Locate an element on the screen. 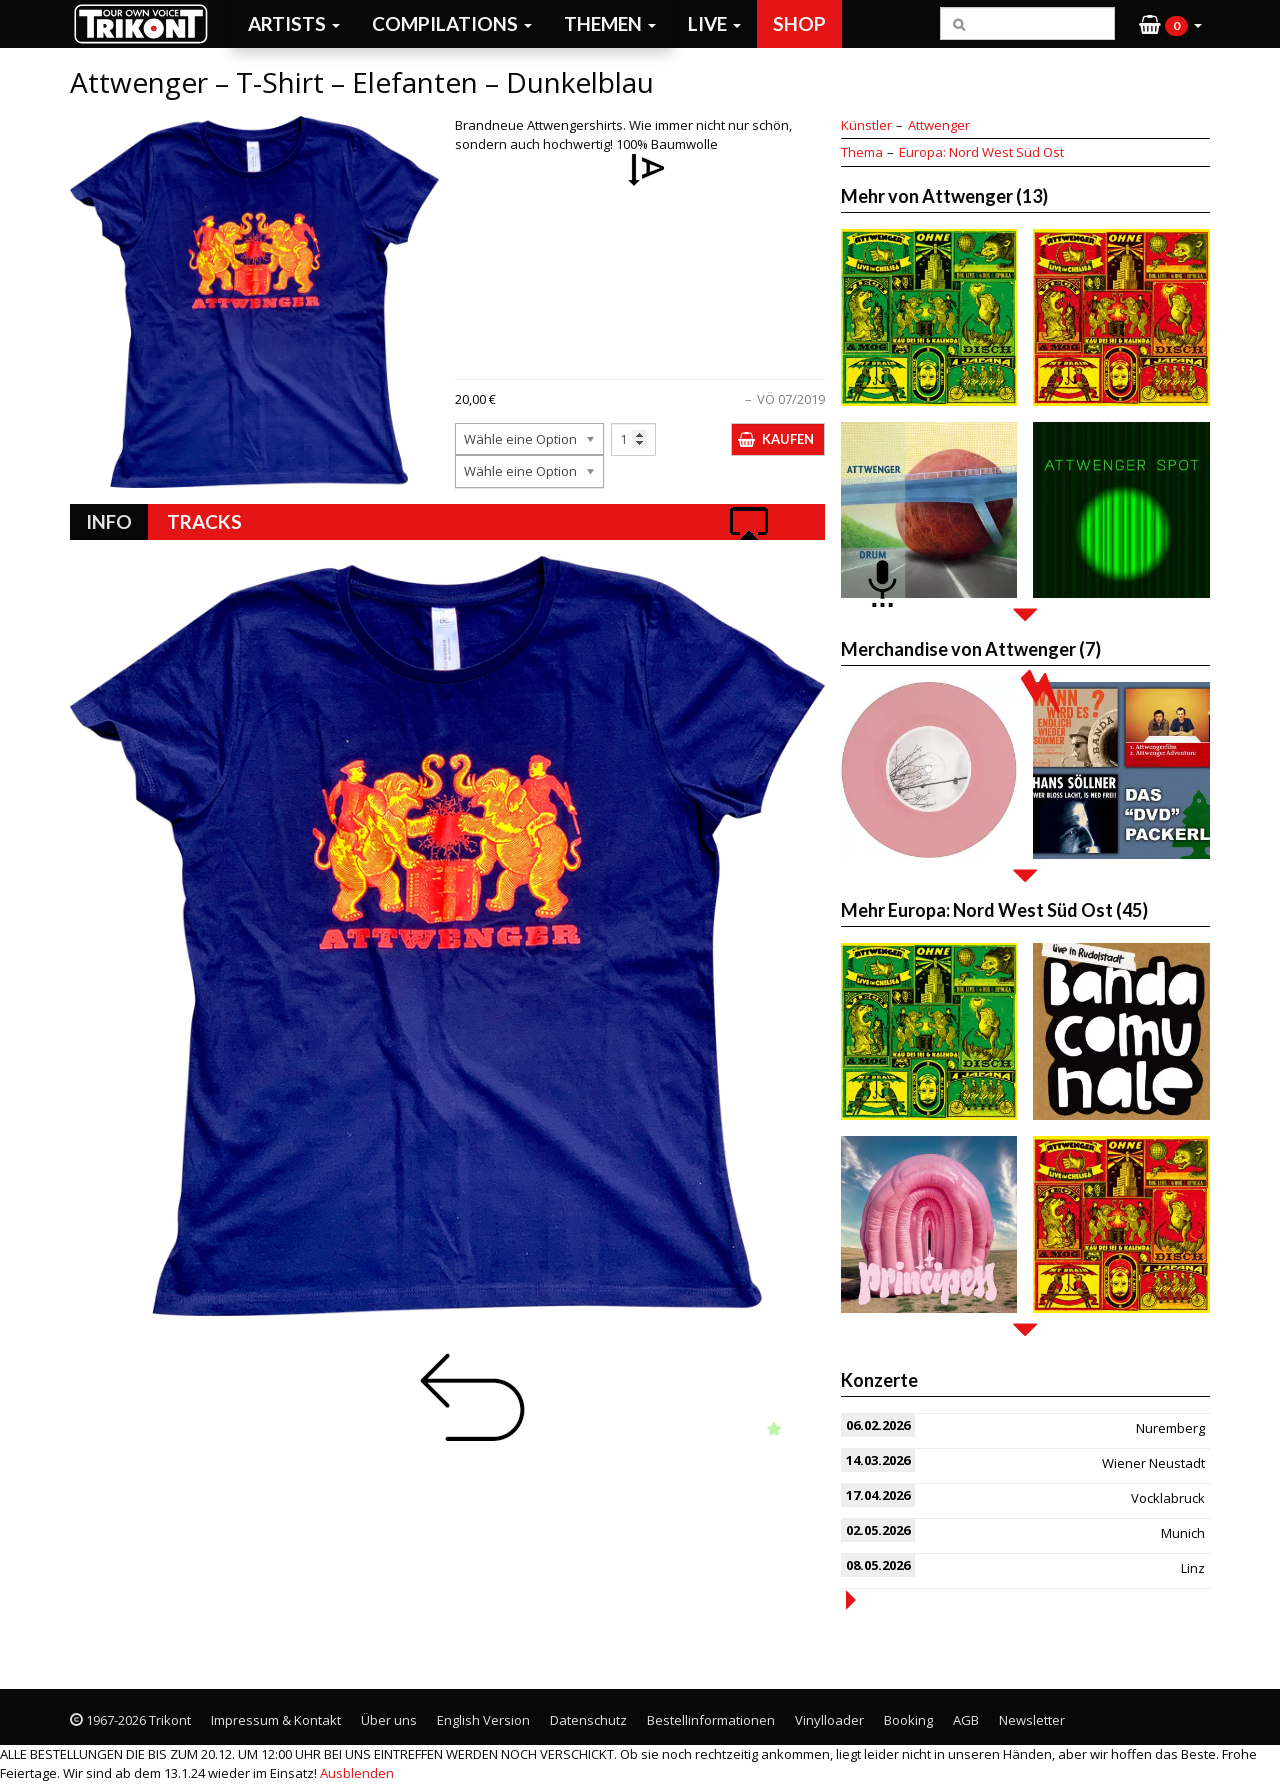 This screenshot has width=1280, height=1792. stream content to an external display is located at coordinates (749, 523).